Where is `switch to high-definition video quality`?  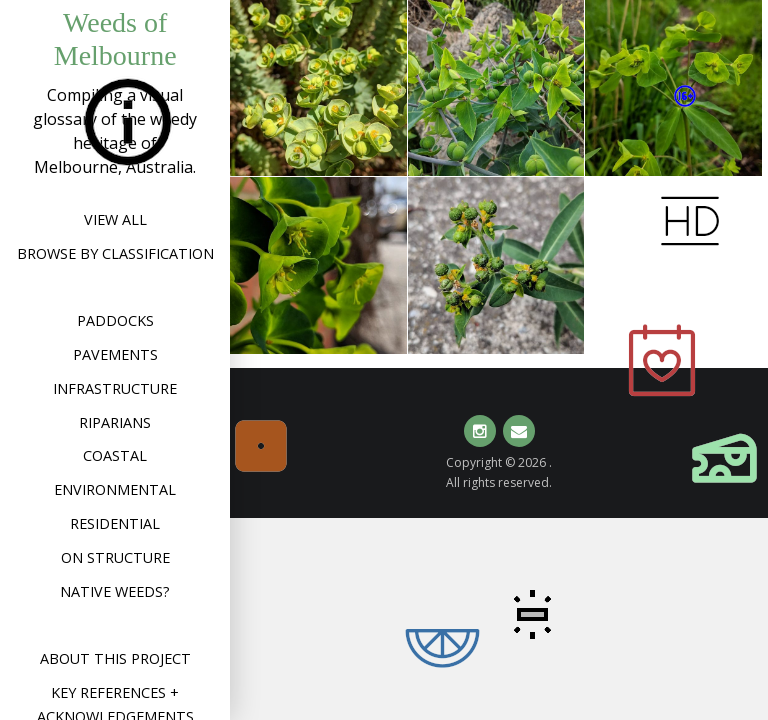
switch to high-definition video quality is located at coordinates (690, 221).